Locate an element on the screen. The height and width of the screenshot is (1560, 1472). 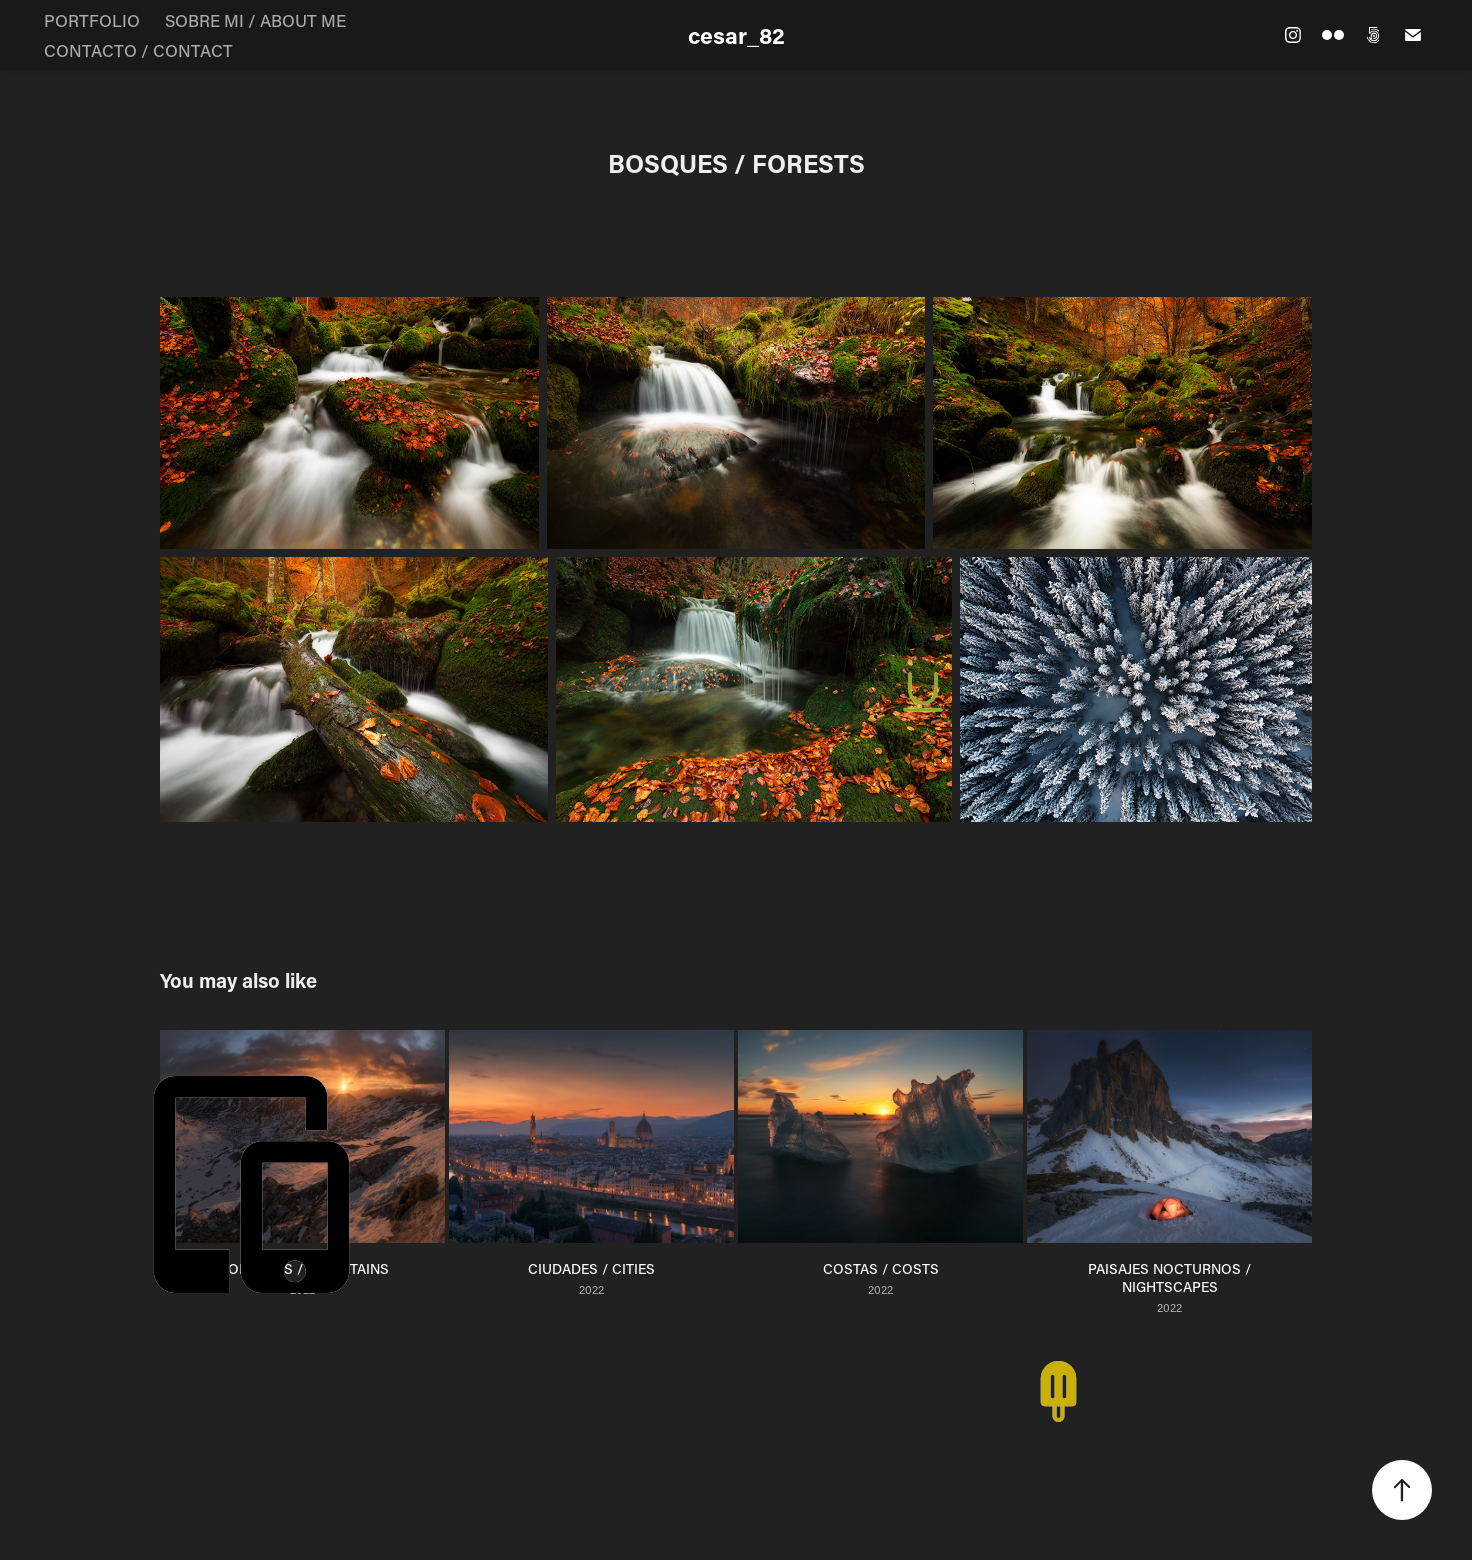
apply underline formatting to selected text is located at coordinates (923, 692).